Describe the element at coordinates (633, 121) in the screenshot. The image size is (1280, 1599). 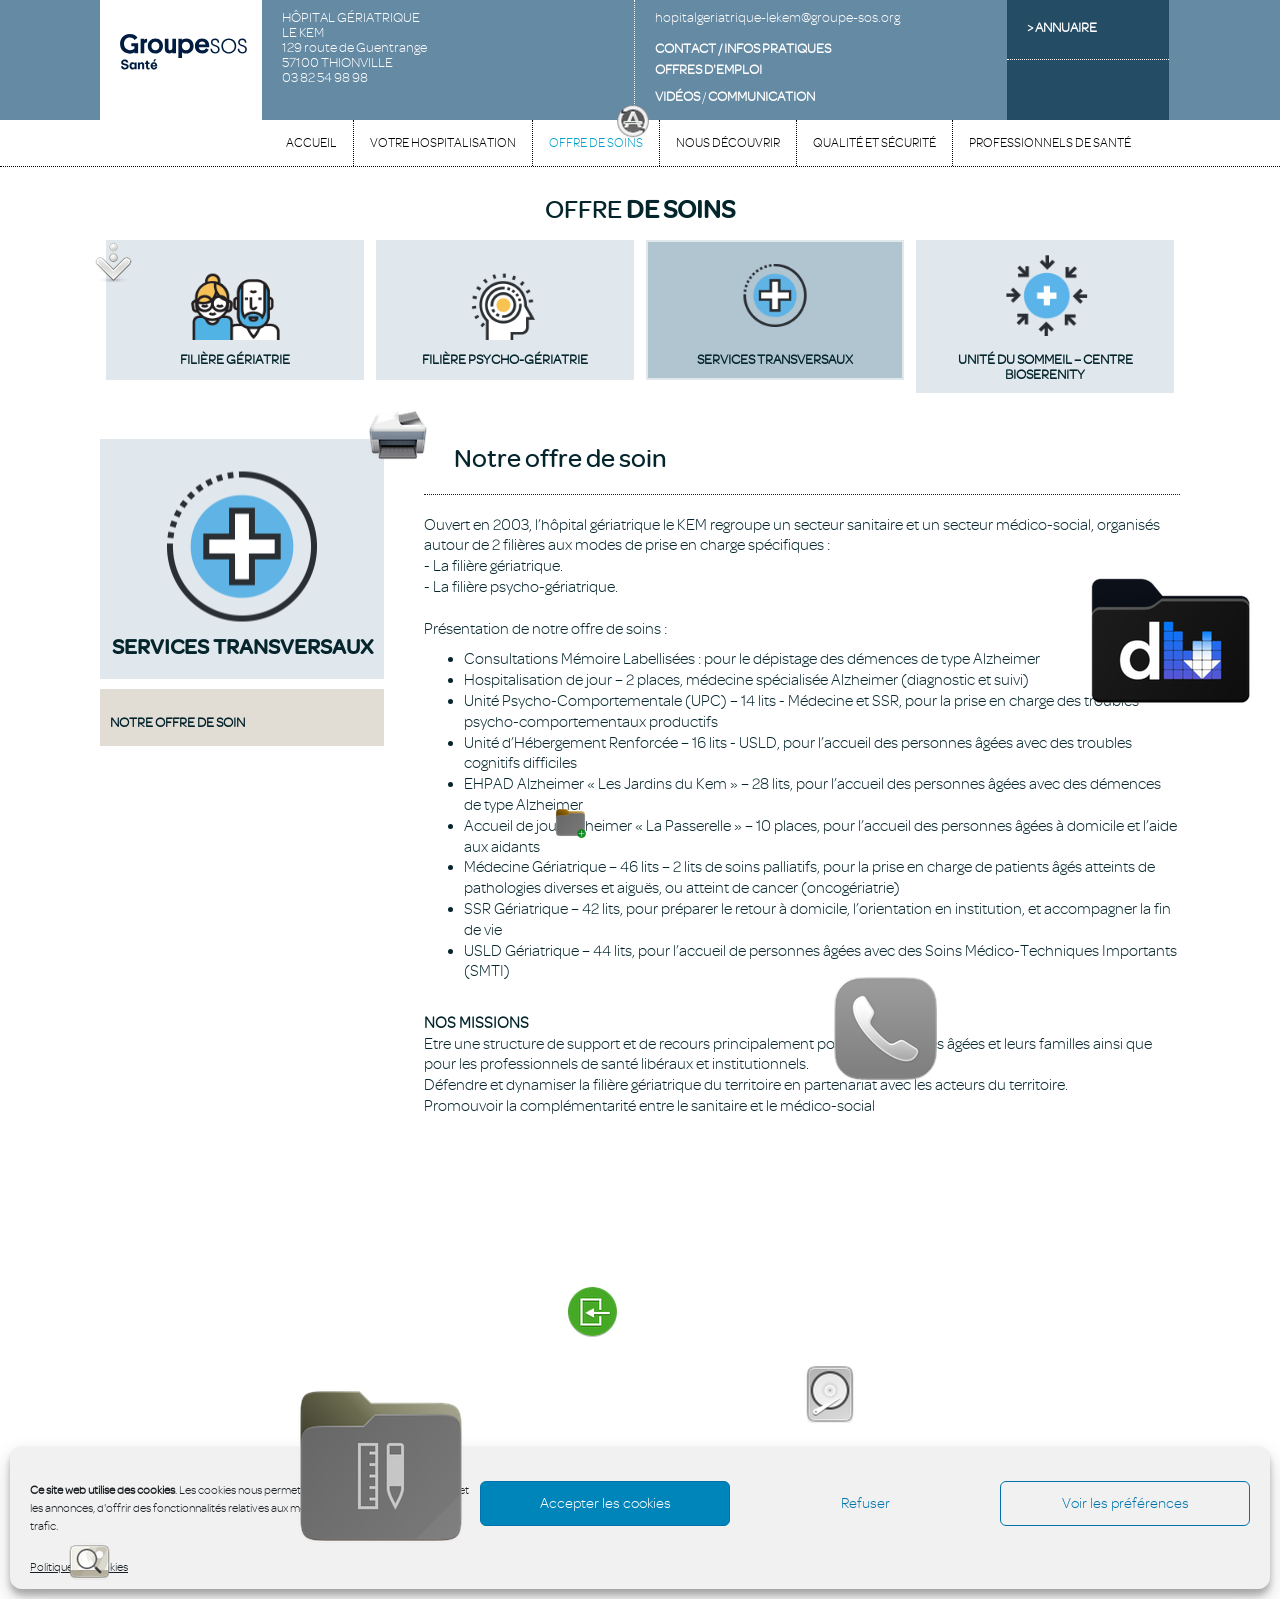
I see `check for system software updates` at that location.